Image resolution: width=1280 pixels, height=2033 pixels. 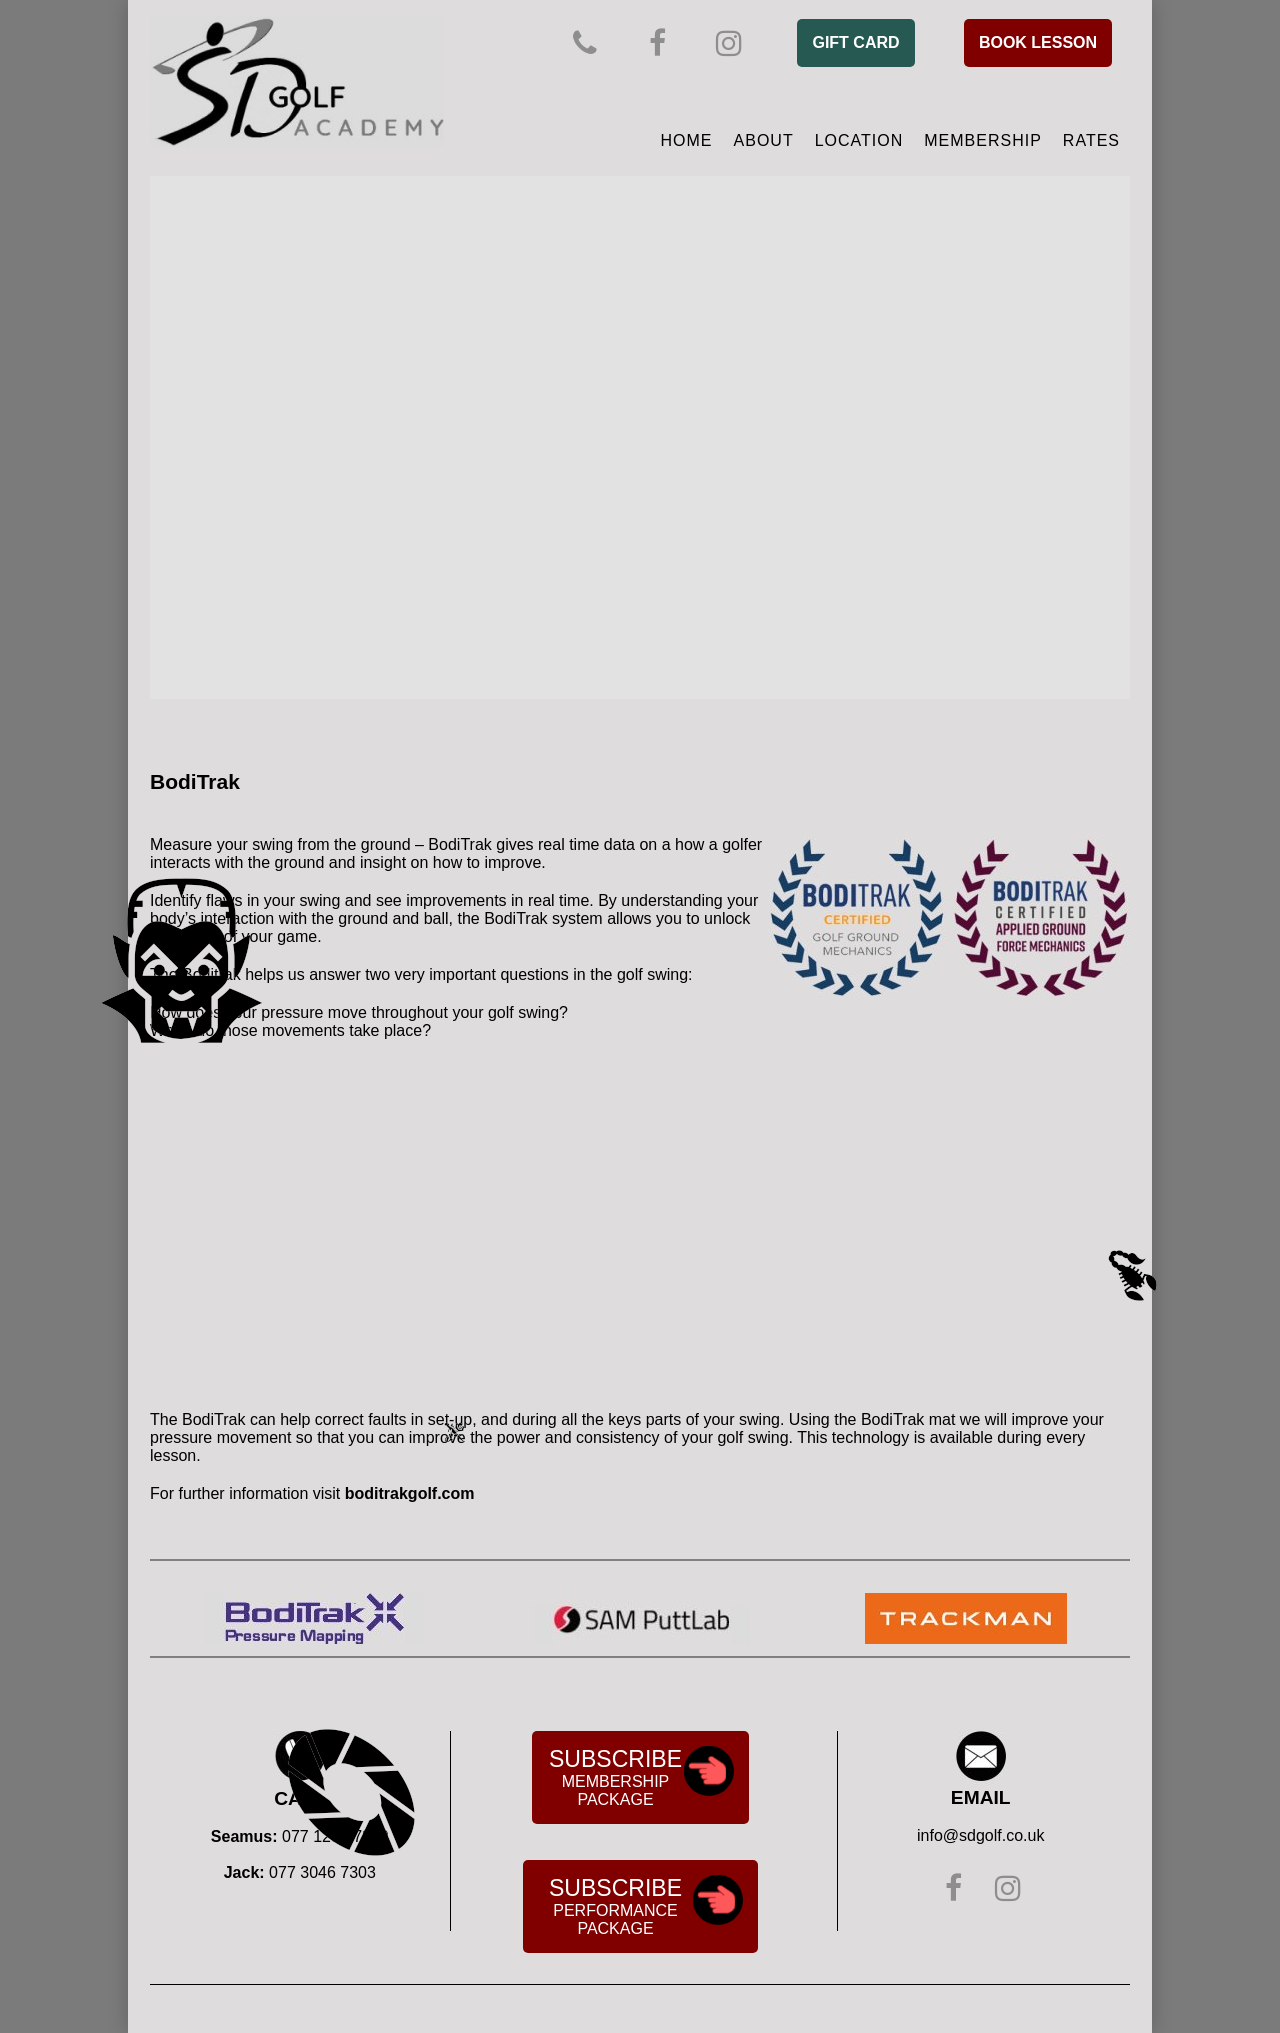 What do you see at coordinates (181, 960) in the screenshot?
I see `select vampire character class` at bounding box center [181, 960].